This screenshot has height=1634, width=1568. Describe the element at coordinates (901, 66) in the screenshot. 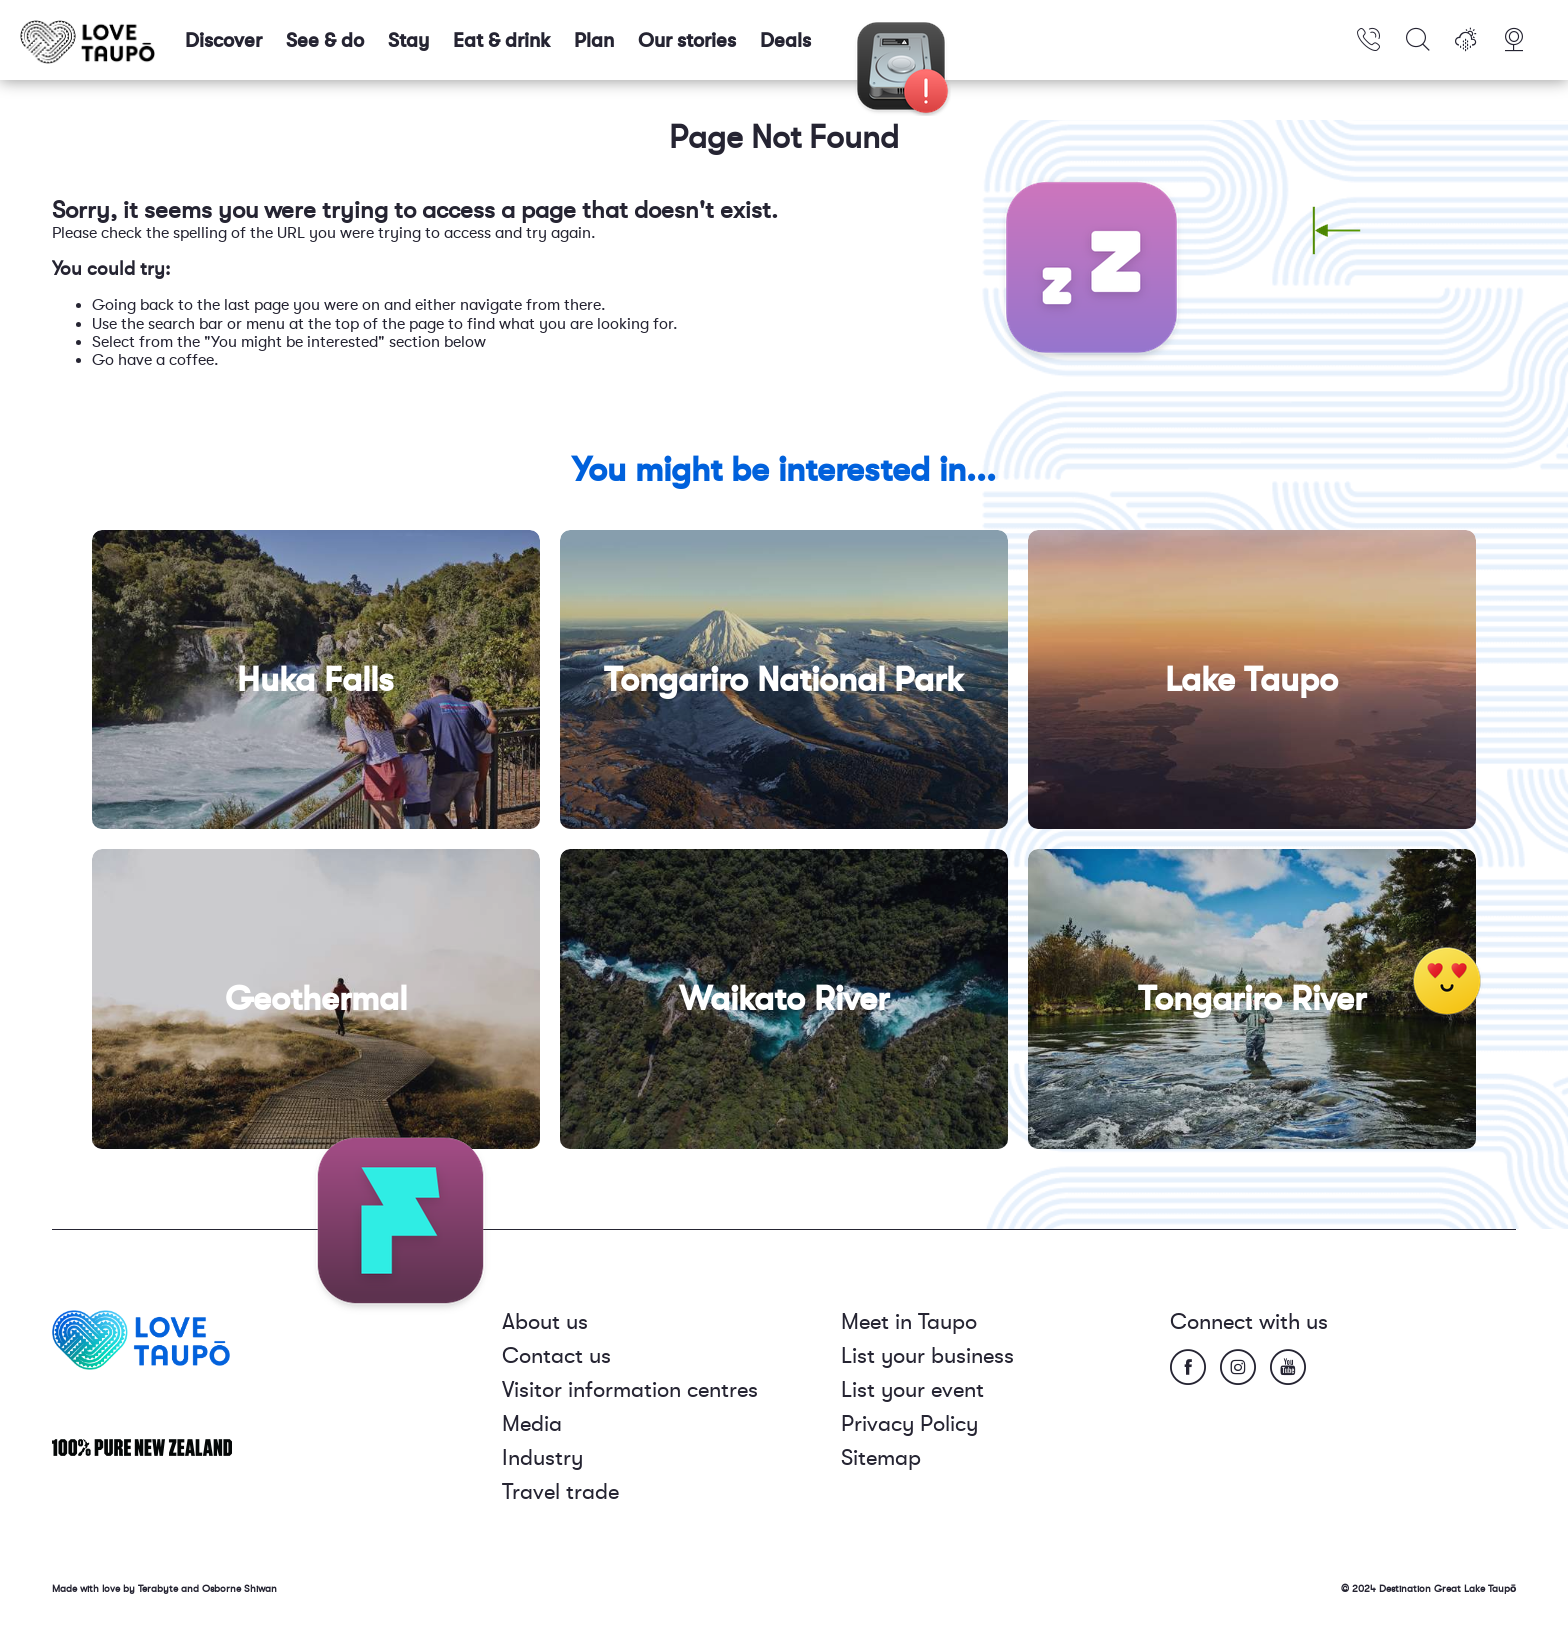

I see `disk space warning alert` at that location.